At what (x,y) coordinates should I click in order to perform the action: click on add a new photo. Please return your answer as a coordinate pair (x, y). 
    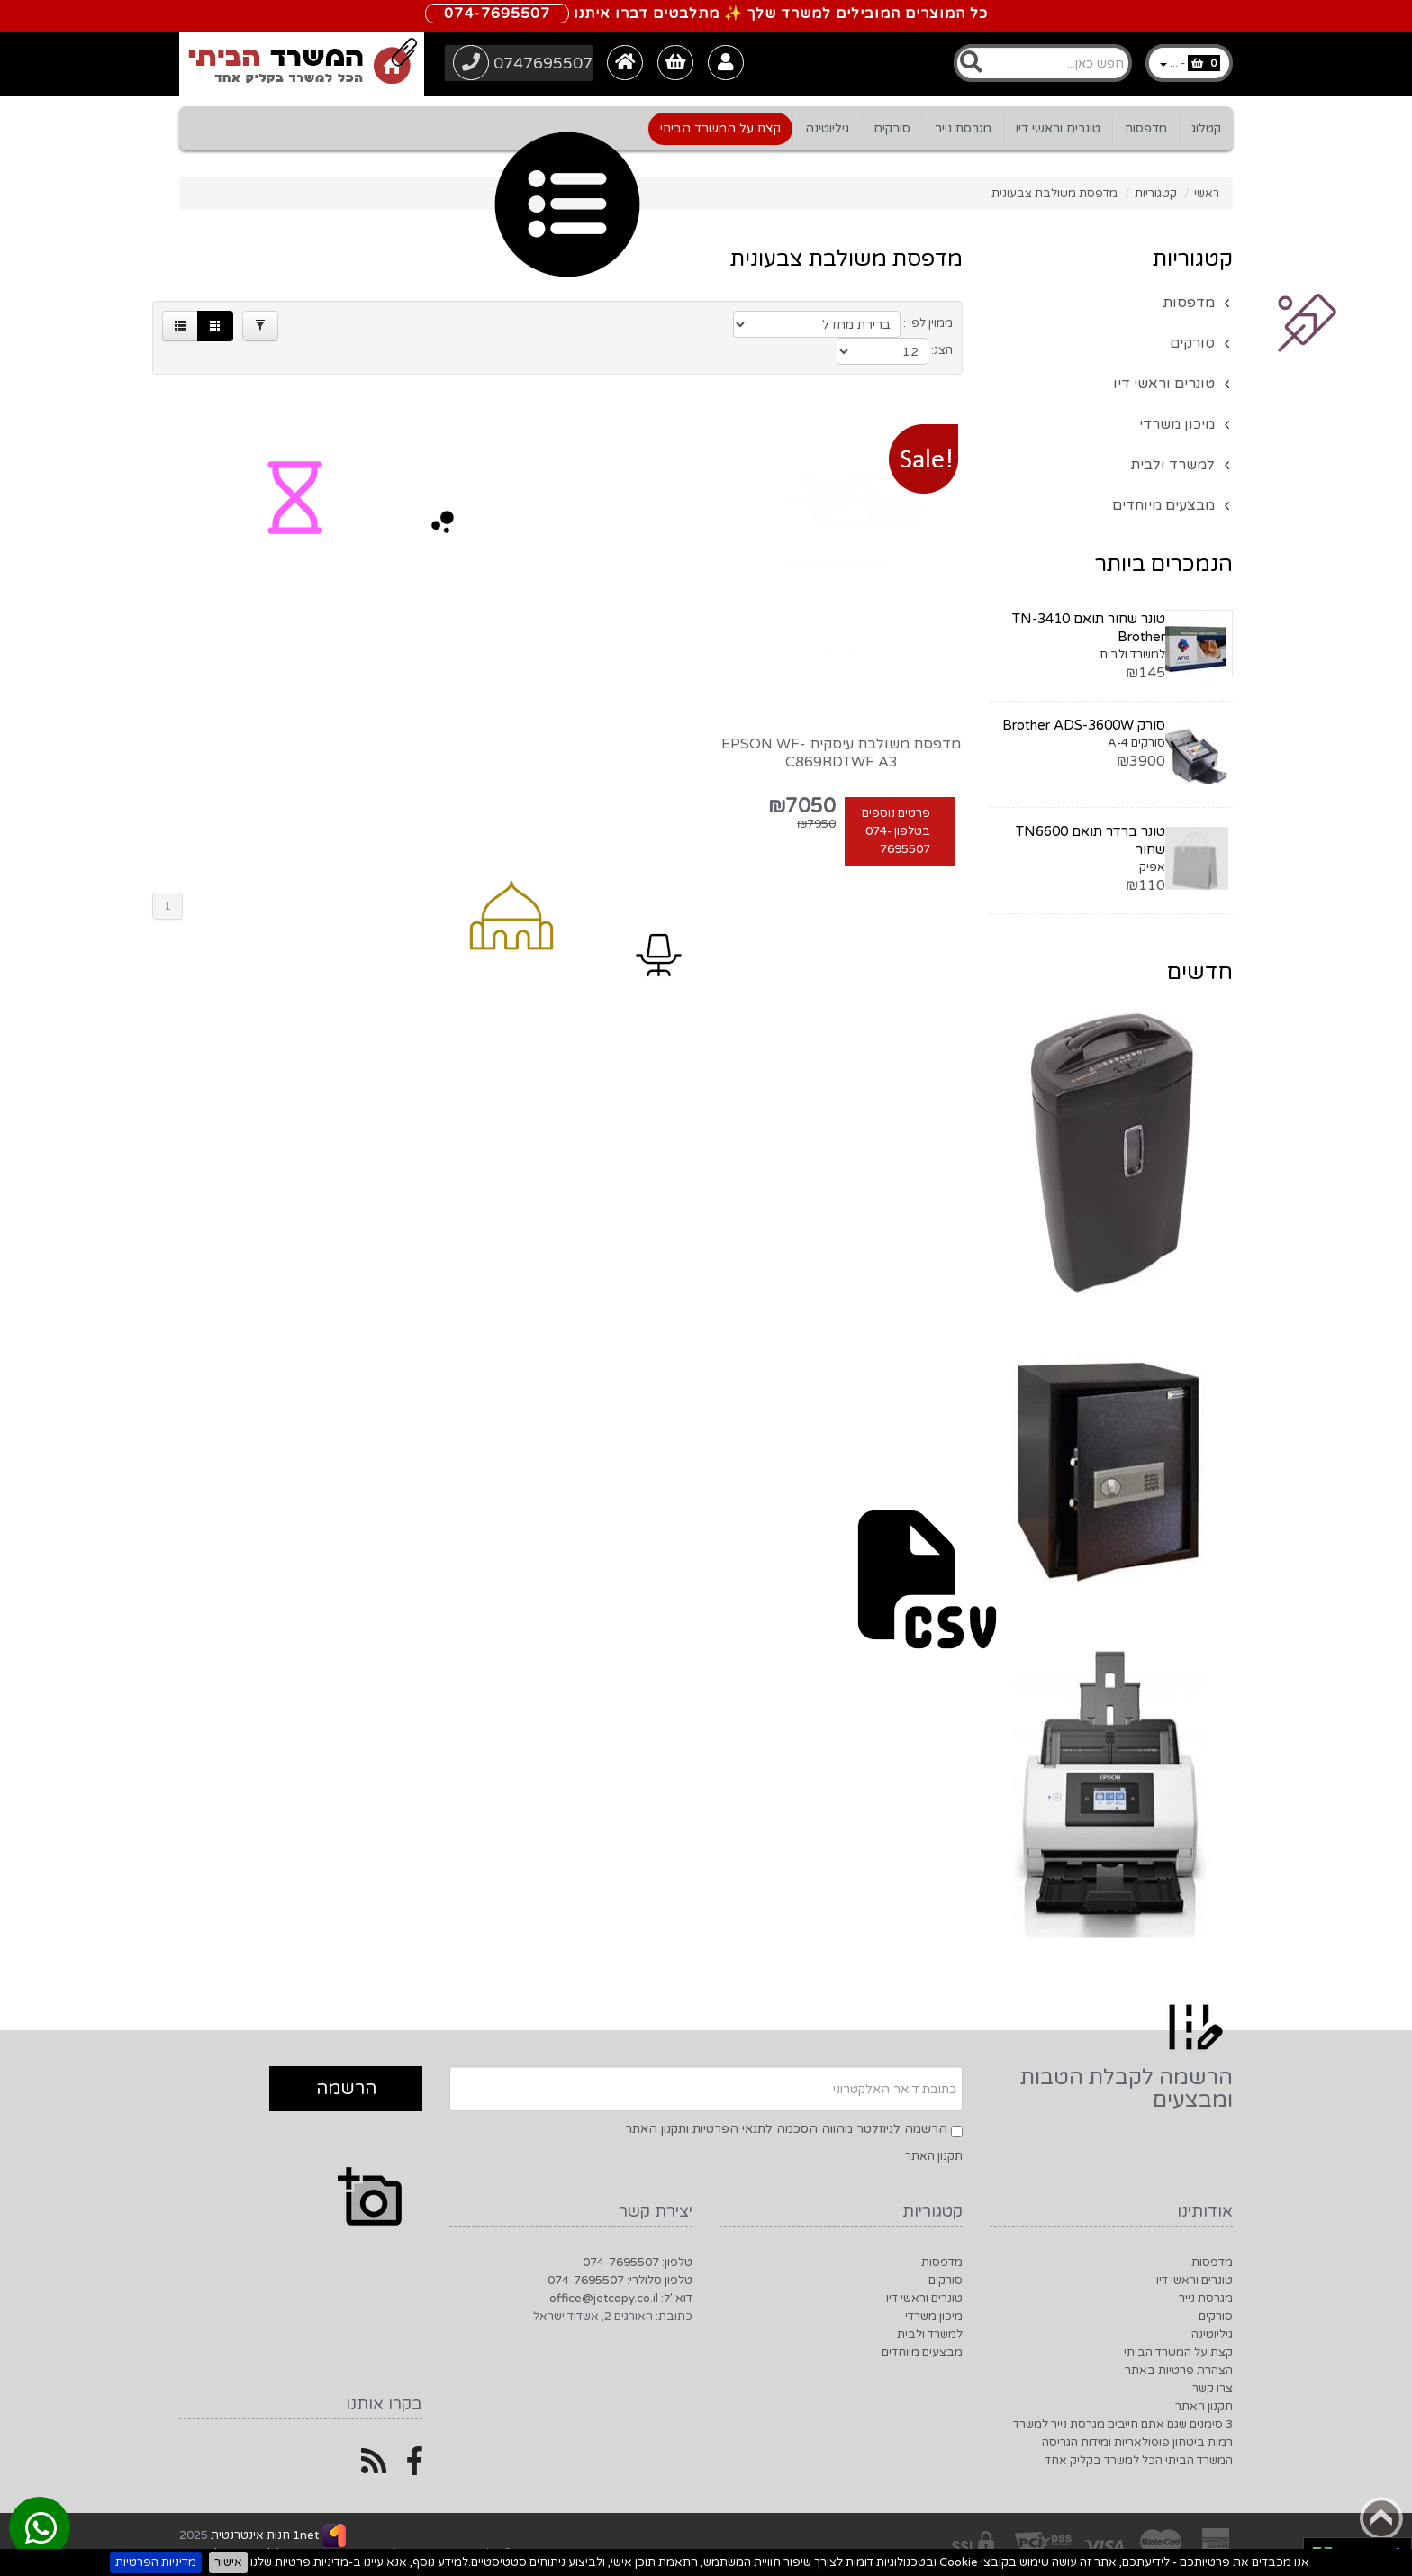
    Looking at the image, I should click on (371, 2198).